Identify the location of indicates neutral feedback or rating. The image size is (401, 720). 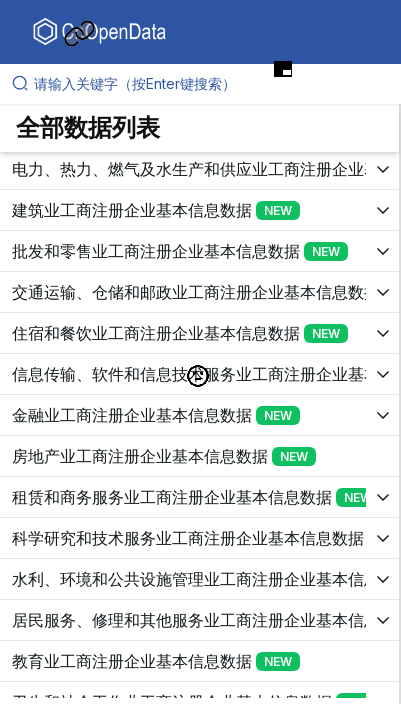
(198, 376).